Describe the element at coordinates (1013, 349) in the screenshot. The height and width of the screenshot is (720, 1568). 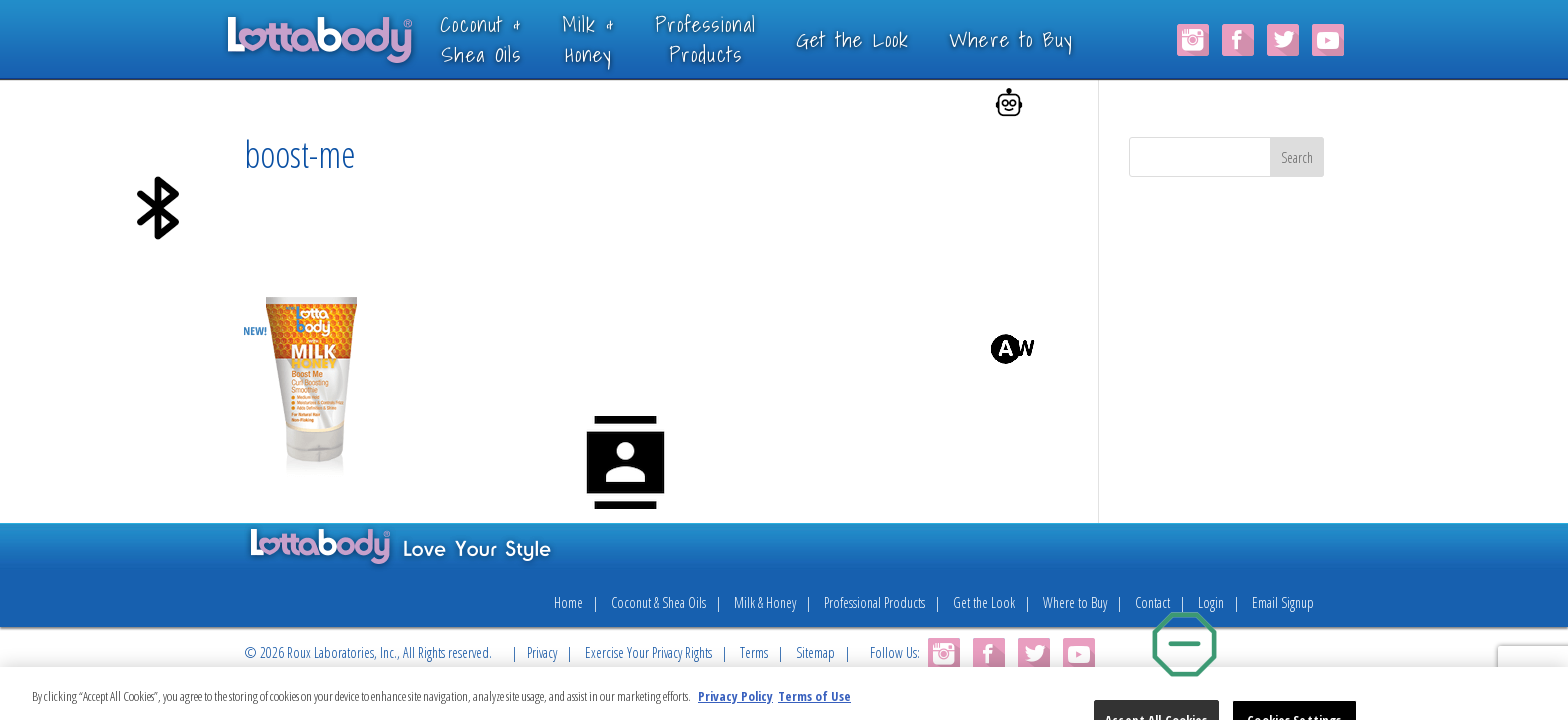
I see `toggle automatic white balance` at that location.